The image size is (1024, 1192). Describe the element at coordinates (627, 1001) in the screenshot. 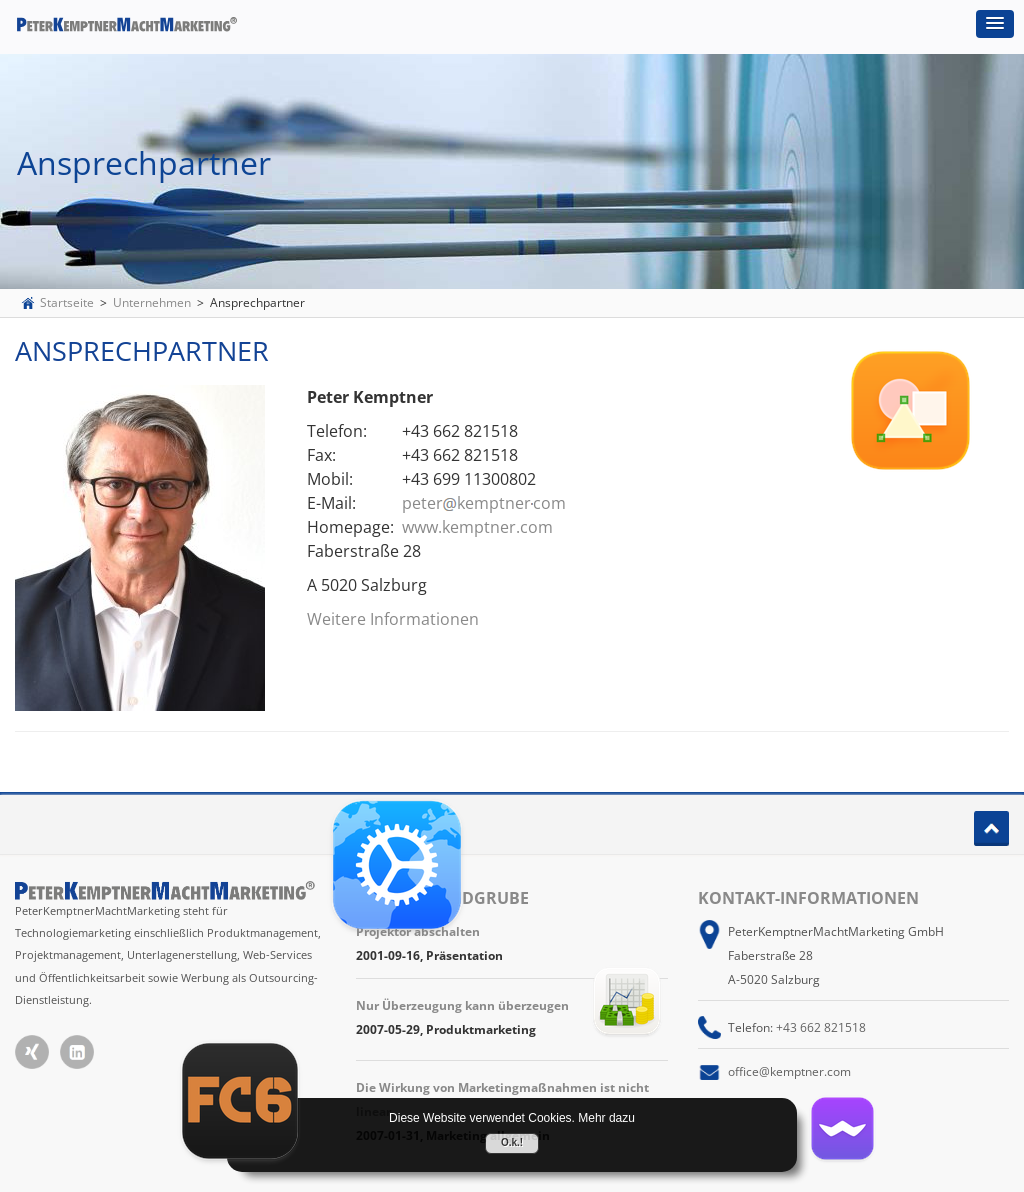

I see `open gnucash personal finance application` at that location.